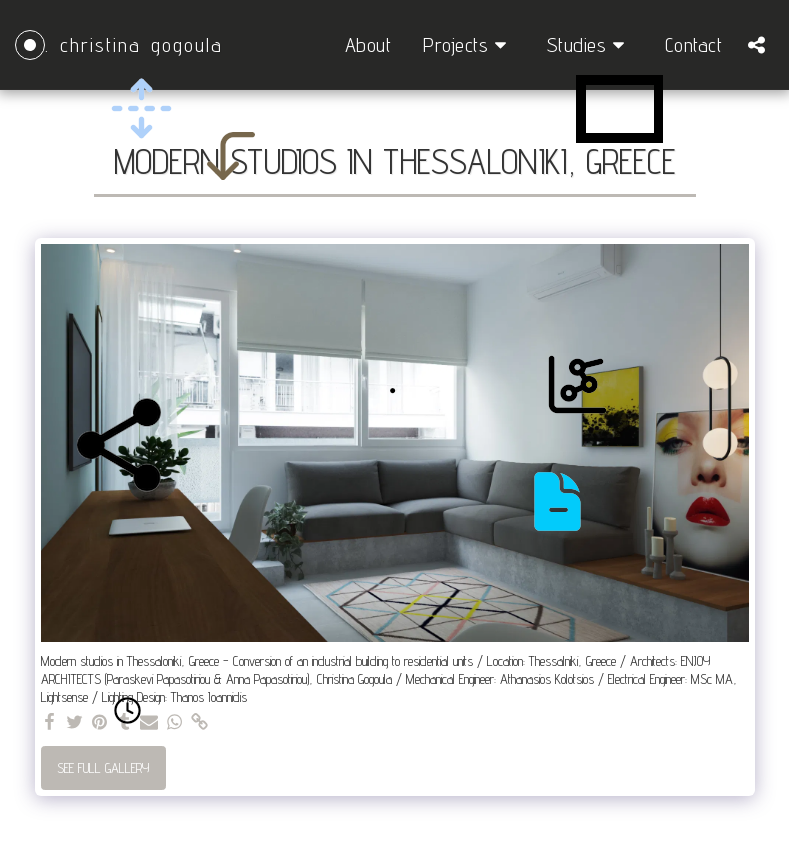  Describe the element at coordinates (119, 445) in the screenshot. I see `share this content with others` at that location.